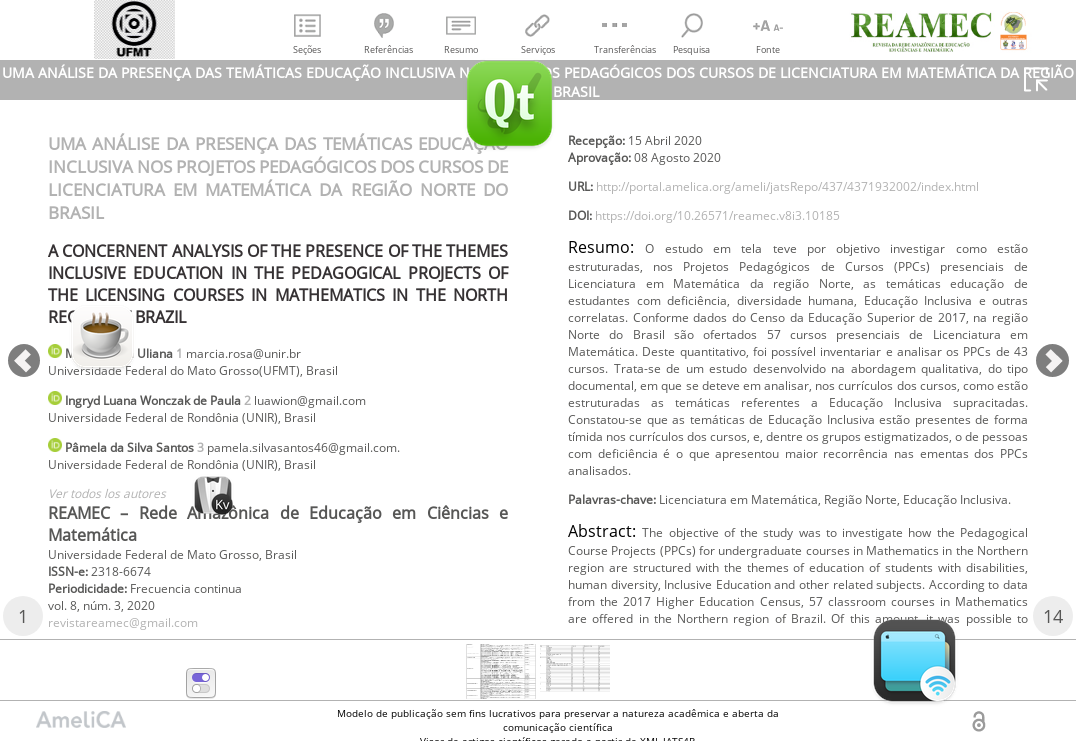 This screenshot has height=741, width=1076. I want to click on open Qt Designer application, so click(509, 103).